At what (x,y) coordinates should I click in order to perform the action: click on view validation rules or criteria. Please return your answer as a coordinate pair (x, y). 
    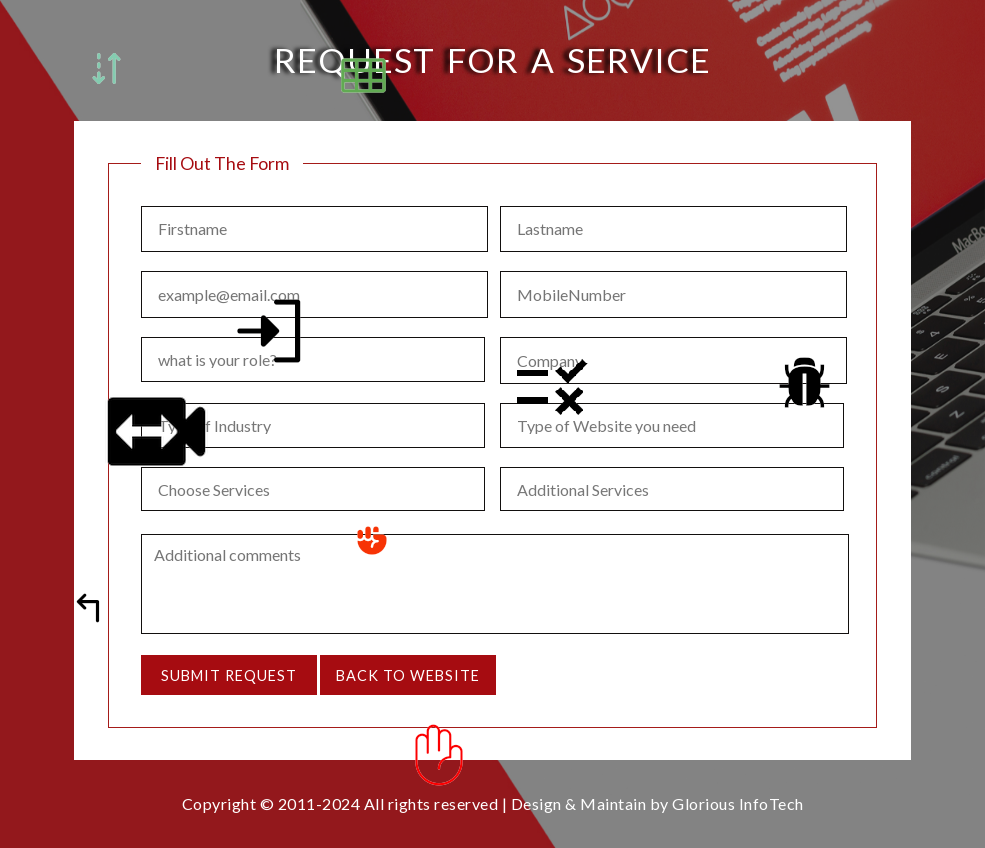
    Looking at the image, I should click on (552, 387).